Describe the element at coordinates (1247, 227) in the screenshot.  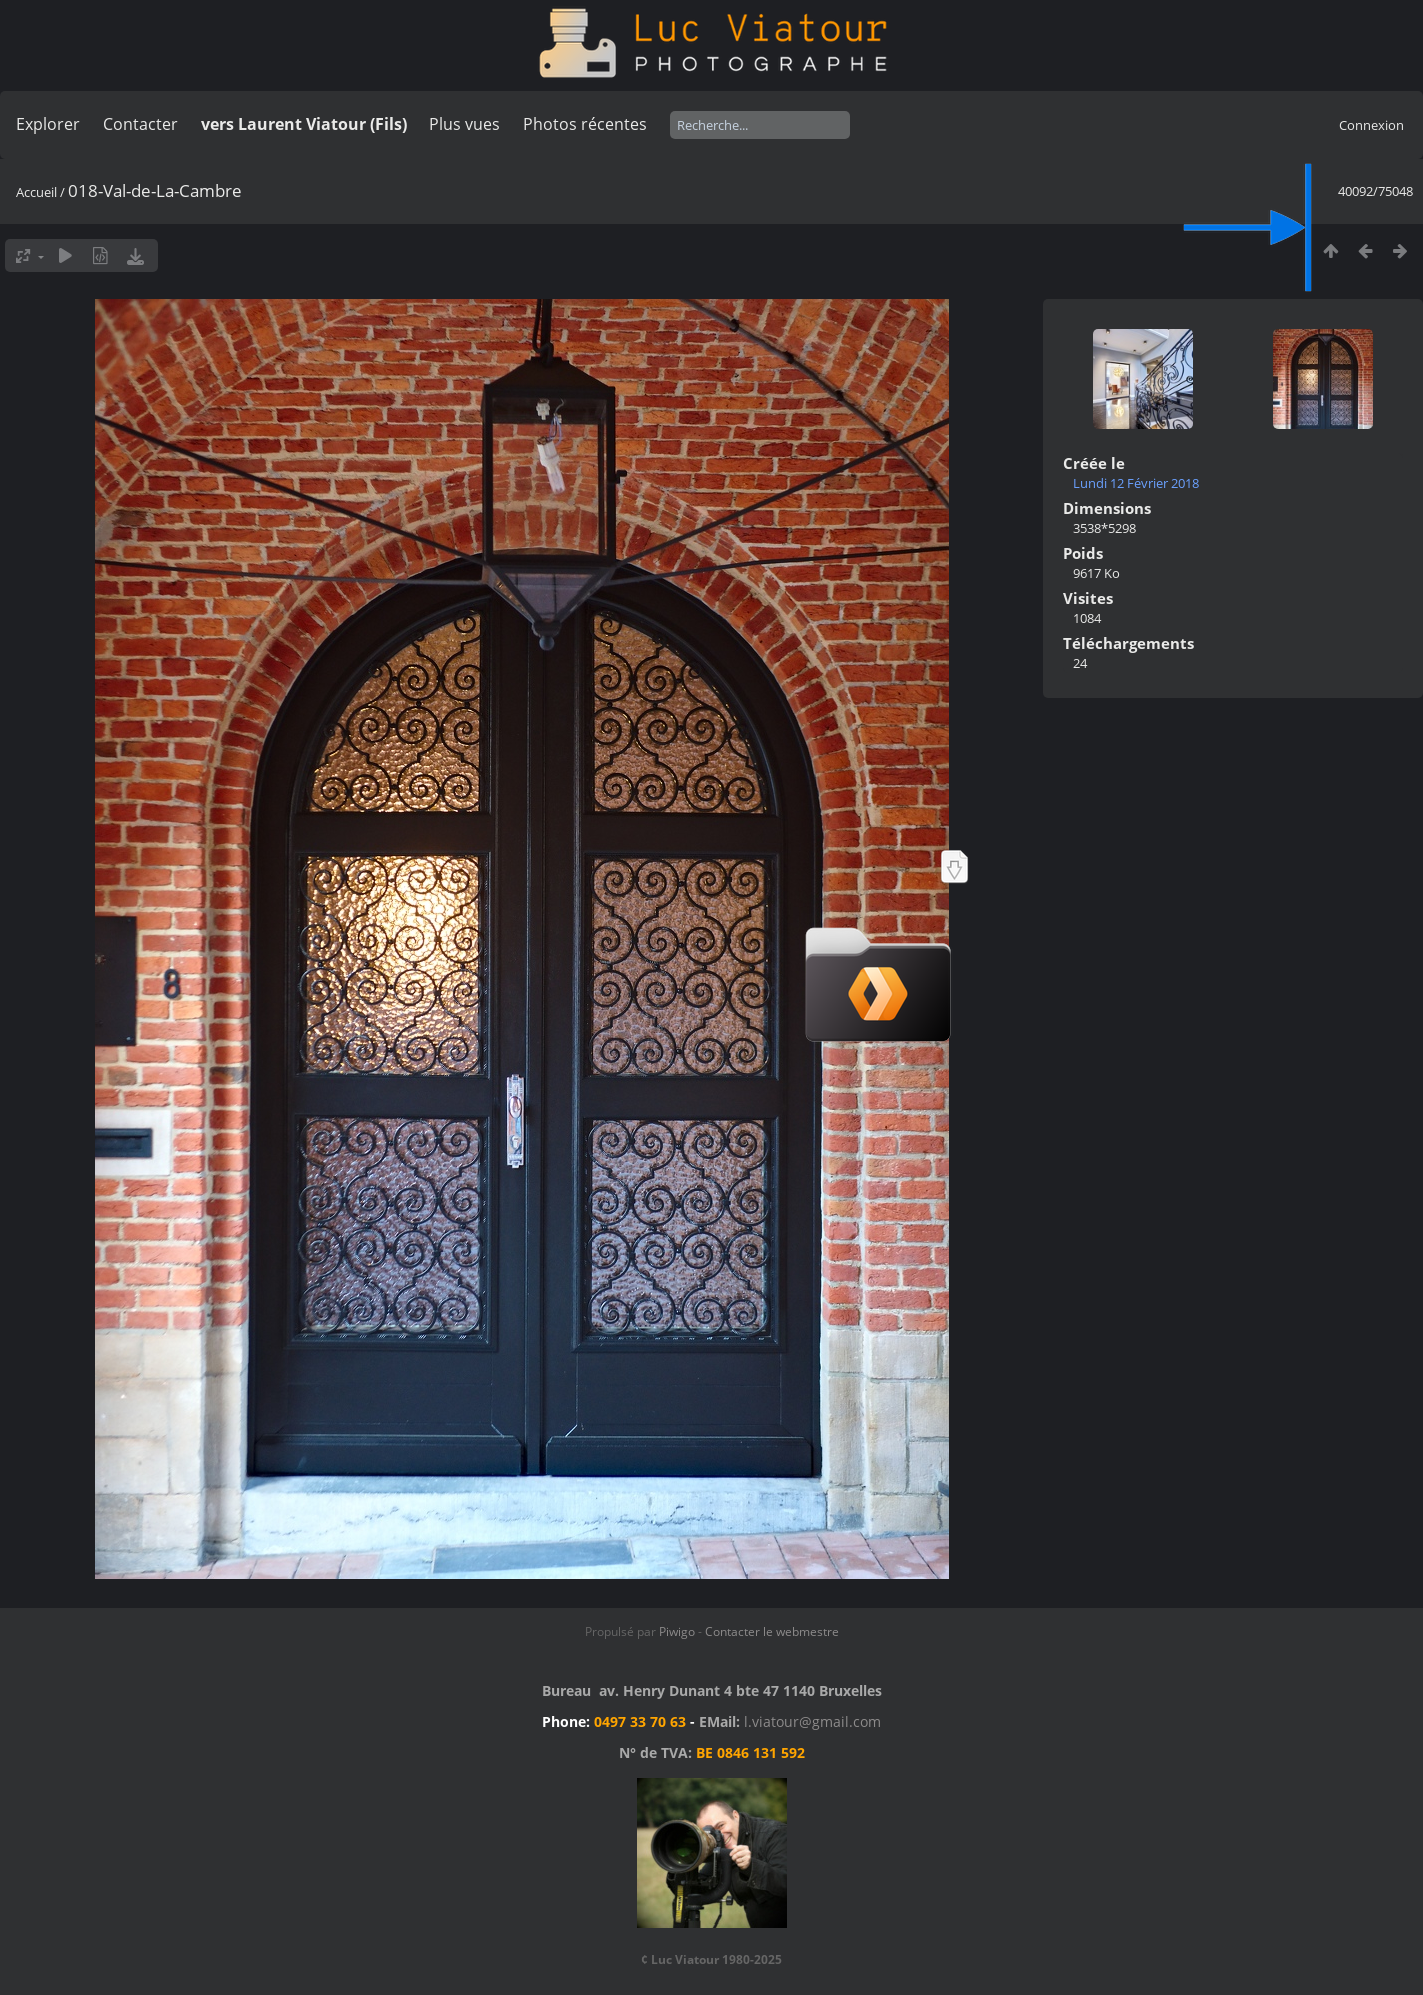
I see `go to the last item or page` at that location.